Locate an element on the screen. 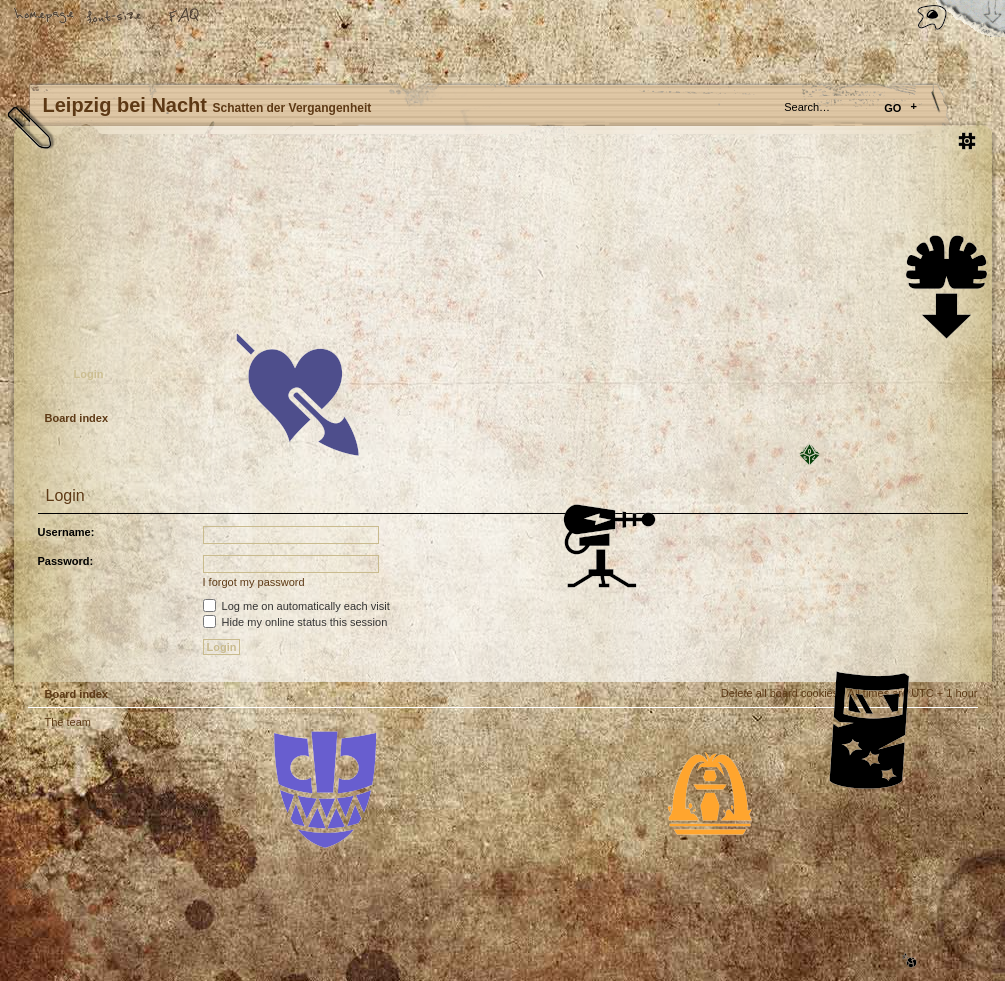 The height and width of the screenshot is (981, 1005). deploy tesla turret defense unit is located at coordinates (609, 541).